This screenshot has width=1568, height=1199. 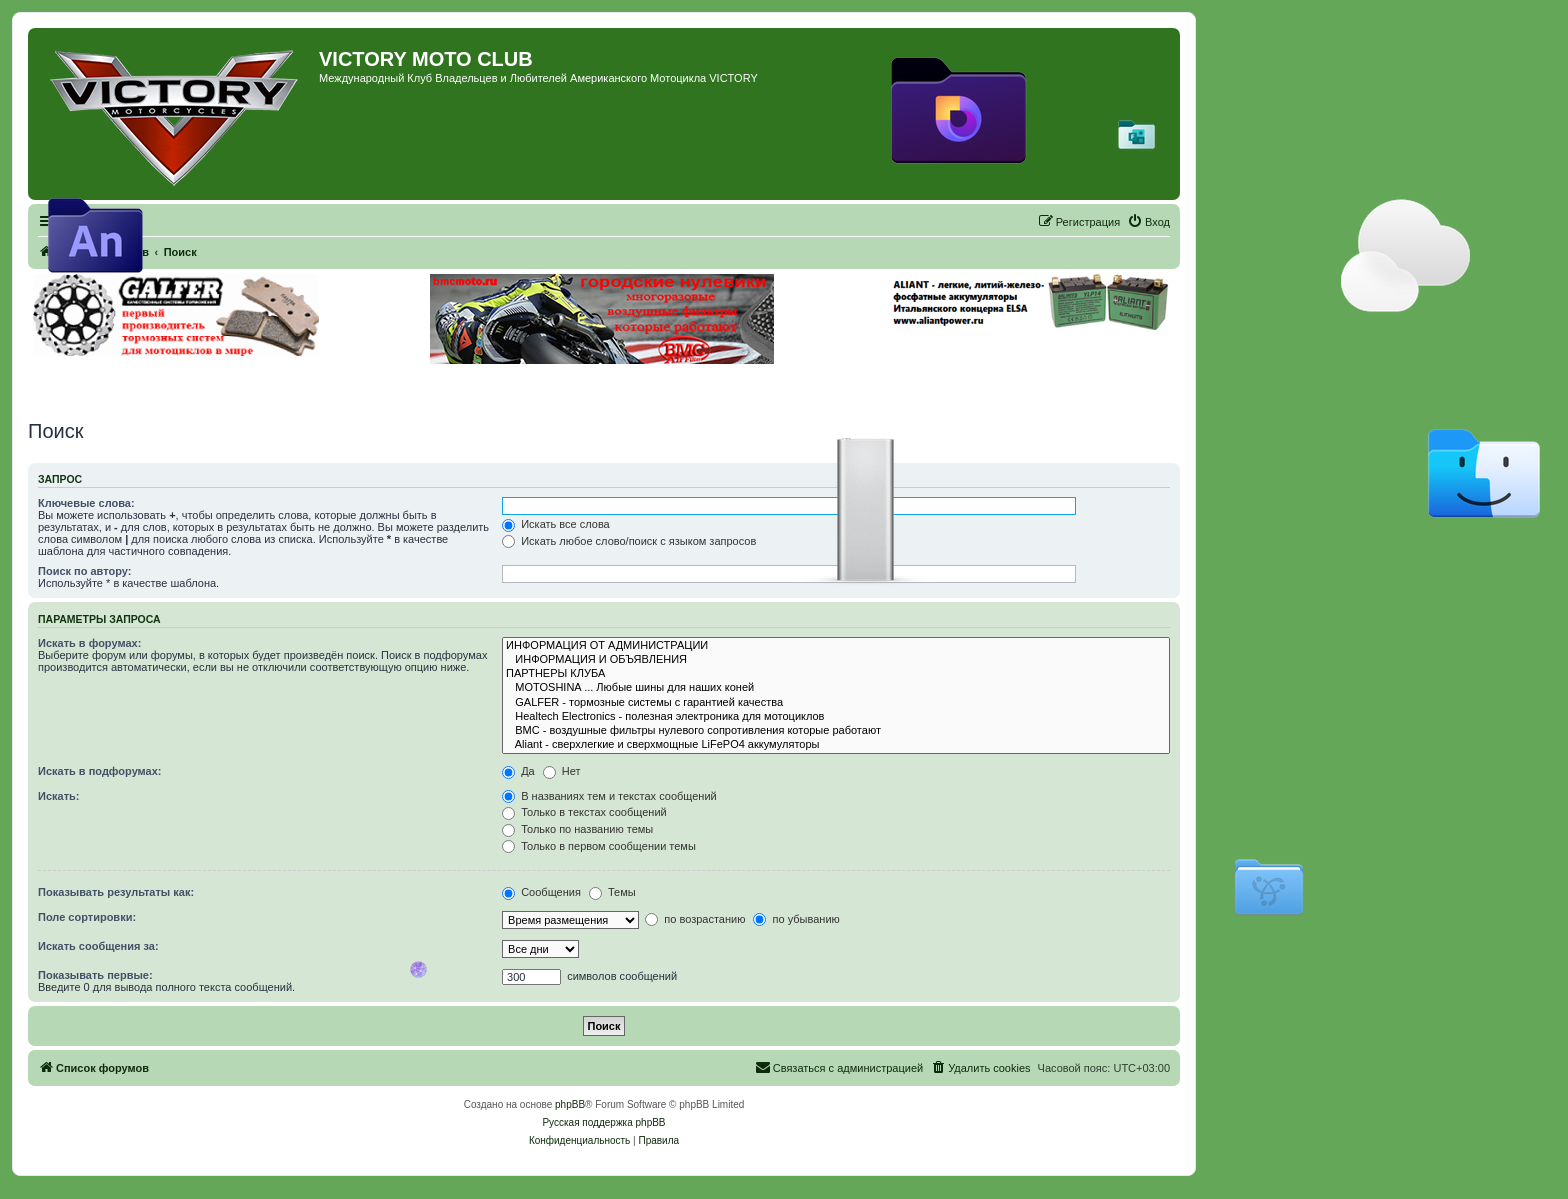 I want to click on access network and internet settings, so click(x=418, y=969).